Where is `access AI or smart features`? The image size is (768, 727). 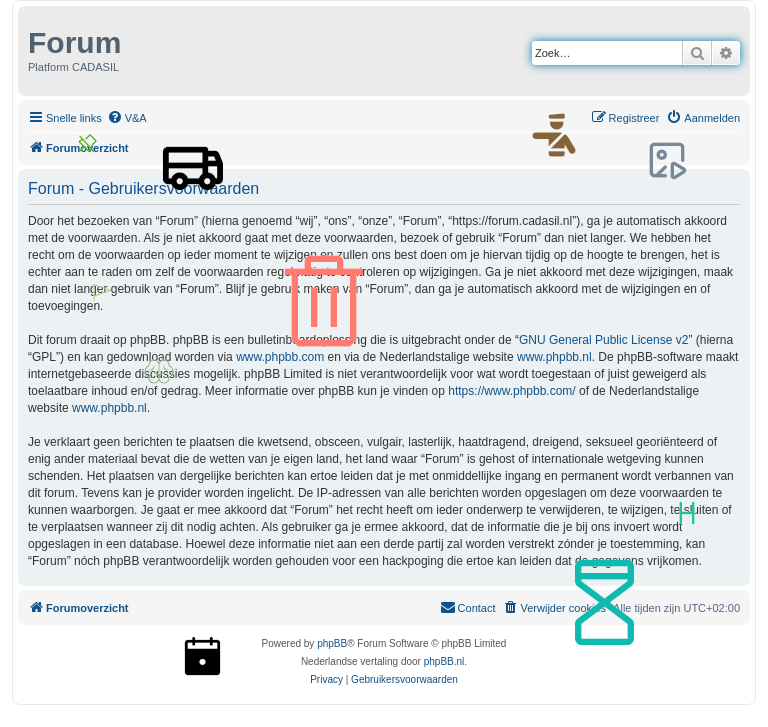 access AI or smart features is located at coordinates (159, 372).